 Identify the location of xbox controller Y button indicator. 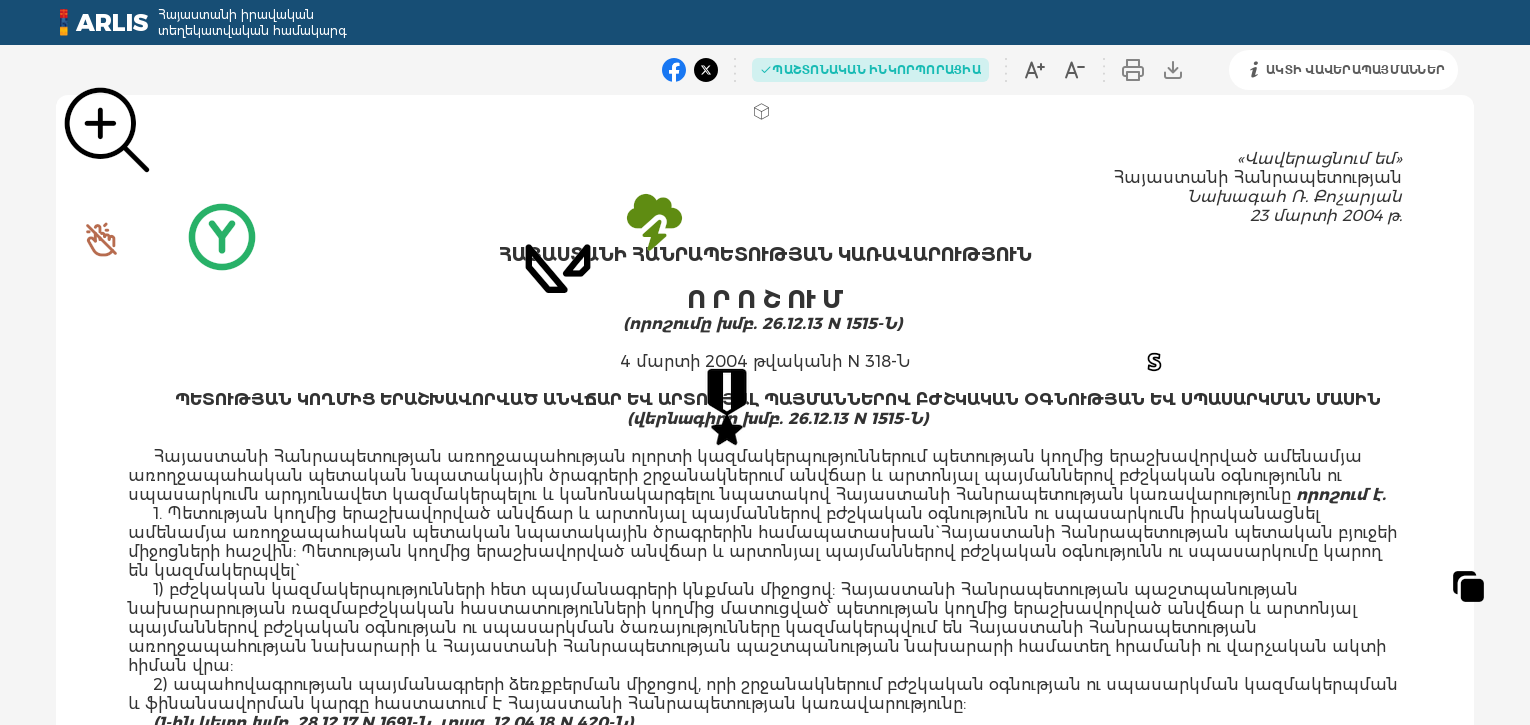
(222, 237).